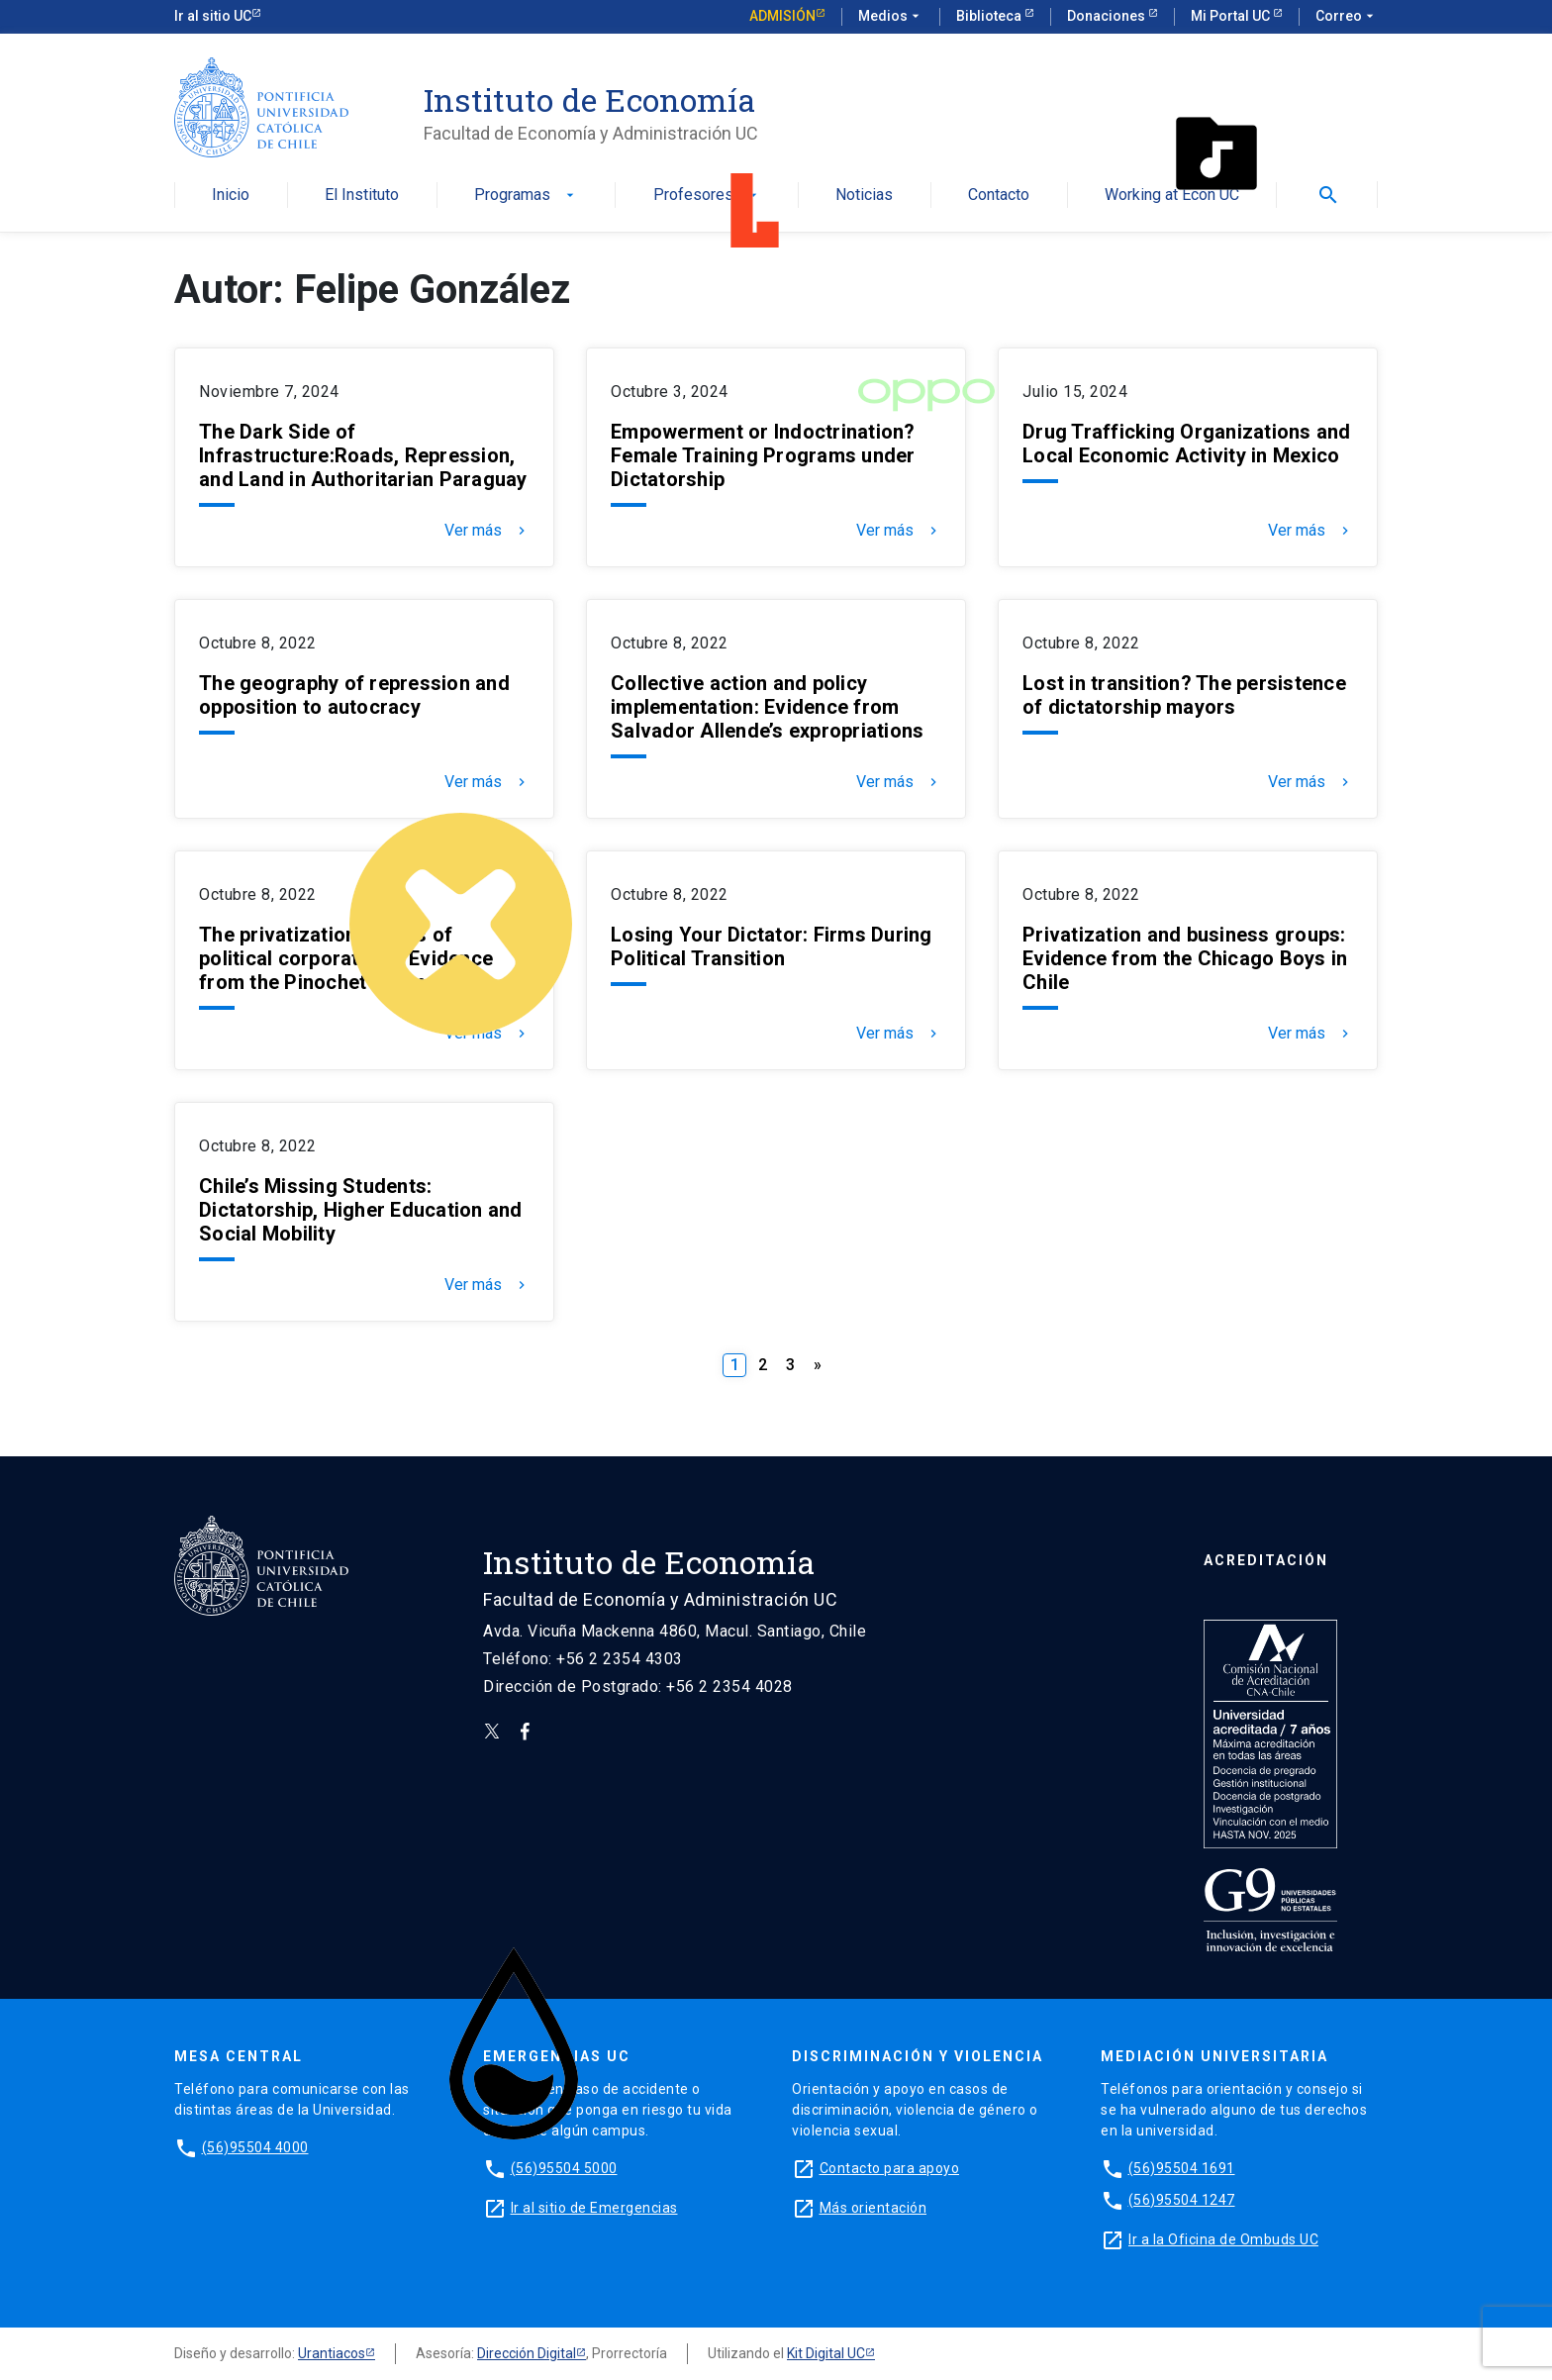 The image size is (1552, 2380). I want to click on visit the Lospec website, so click(754, 210).